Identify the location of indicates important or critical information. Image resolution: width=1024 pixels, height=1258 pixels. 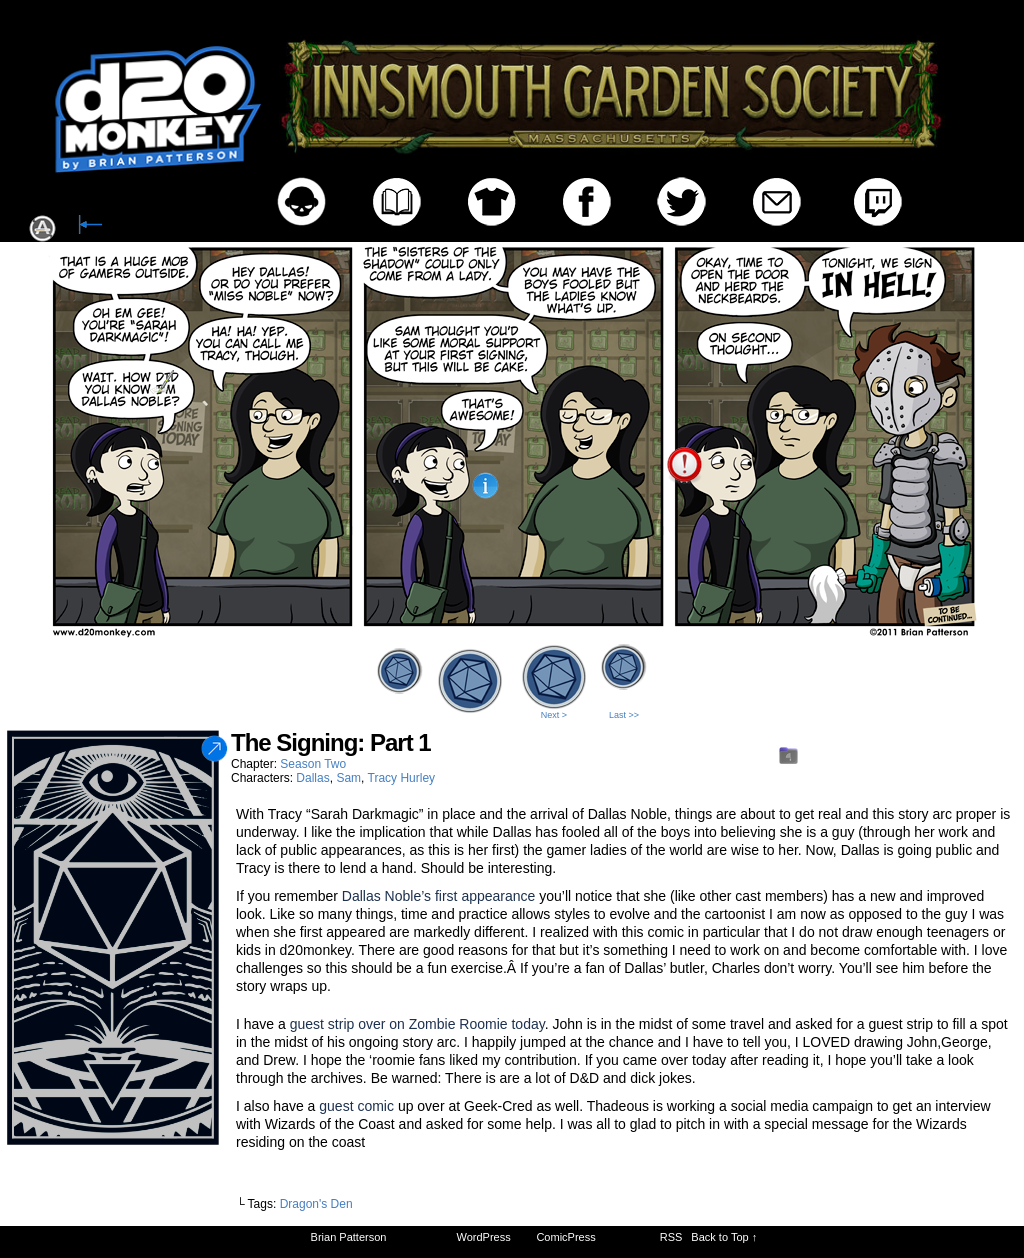
(684, 464).